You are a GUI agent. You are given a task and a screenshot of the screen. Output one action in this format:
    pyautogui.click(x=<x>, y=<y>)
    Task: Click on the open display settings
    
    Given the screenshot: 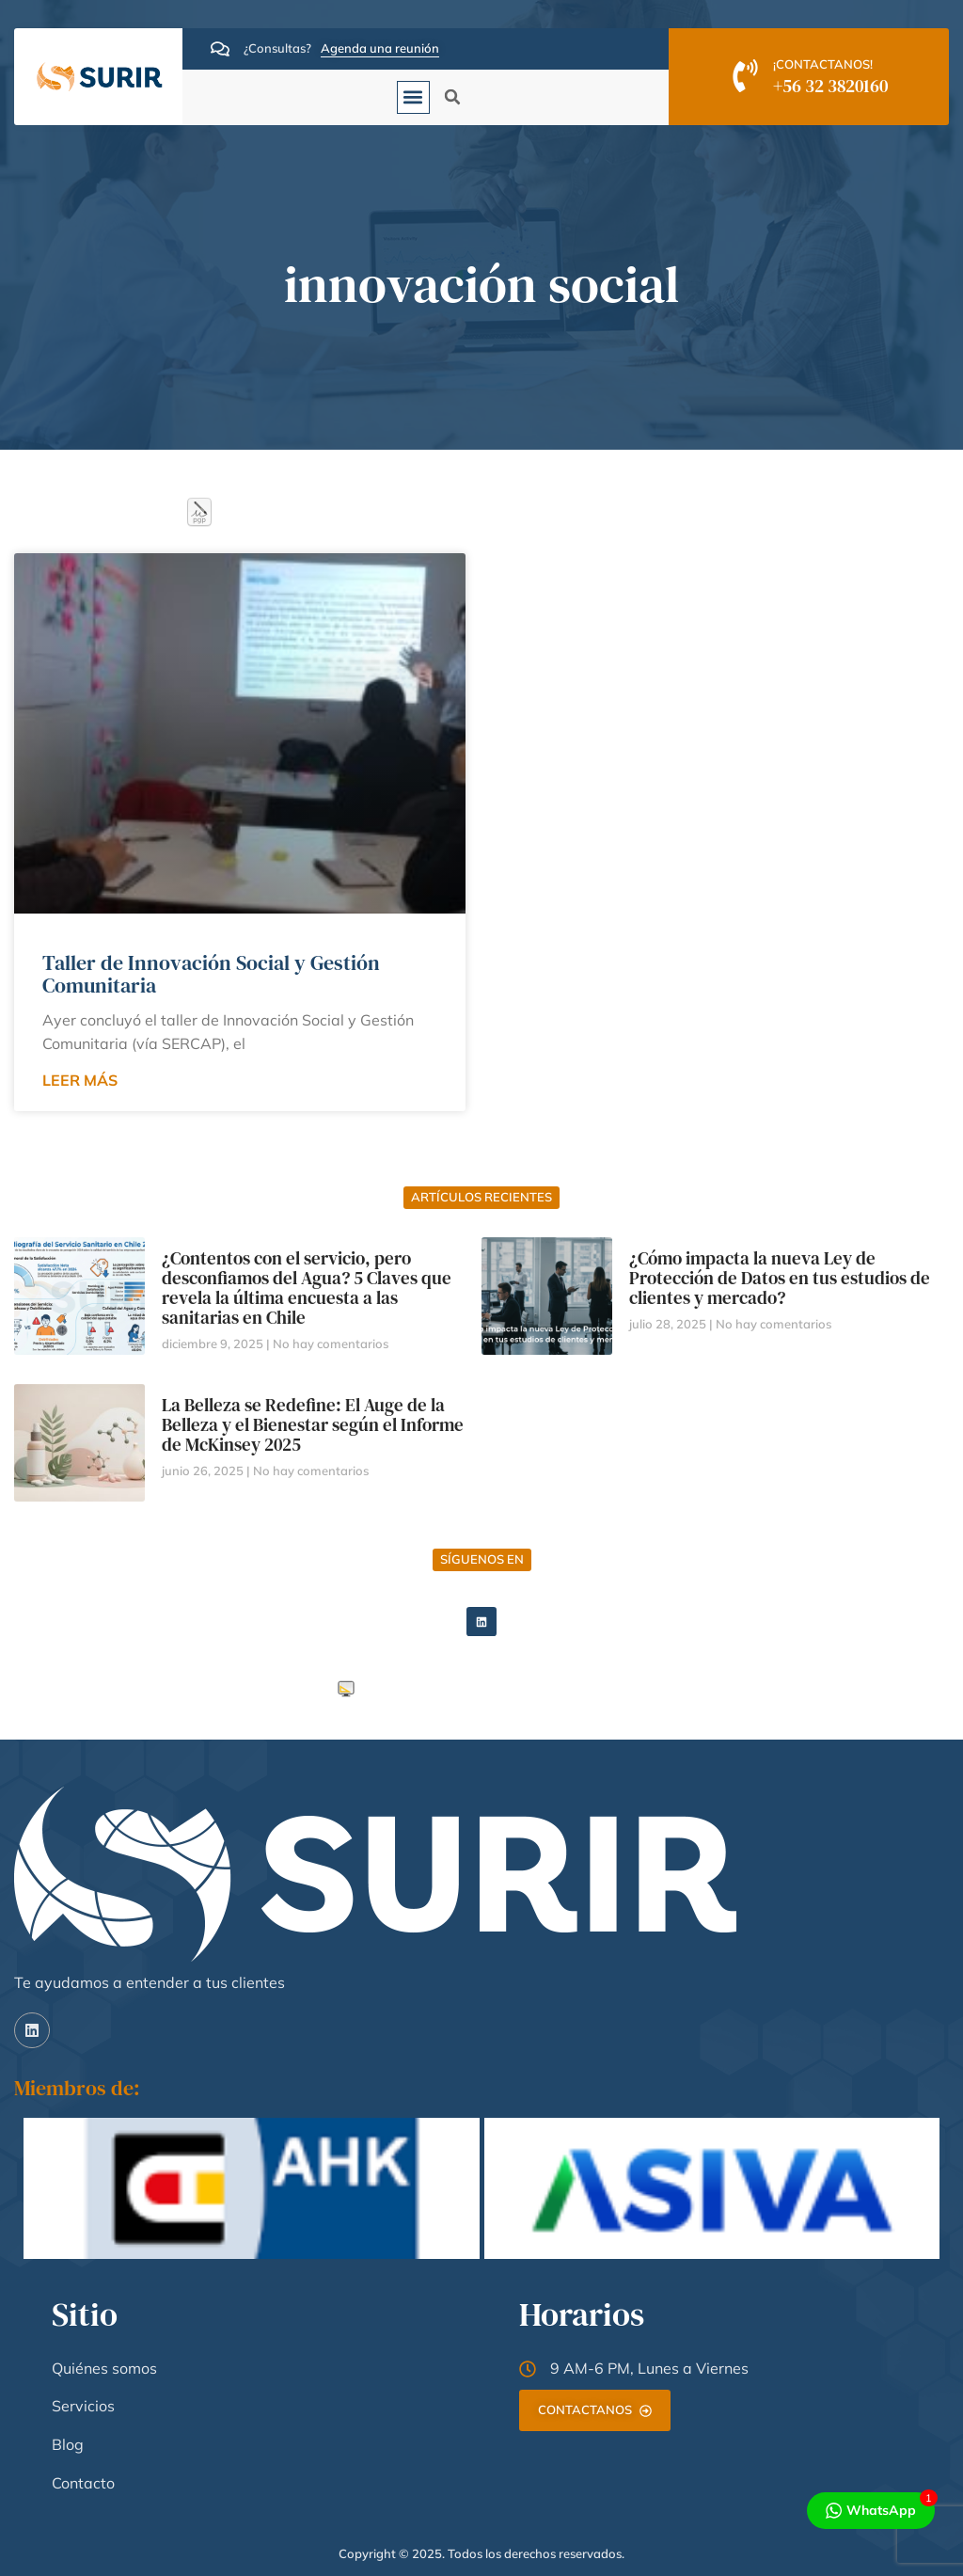 What is the action you would take?
    pyautogui.click(x=346, y=1689)
    